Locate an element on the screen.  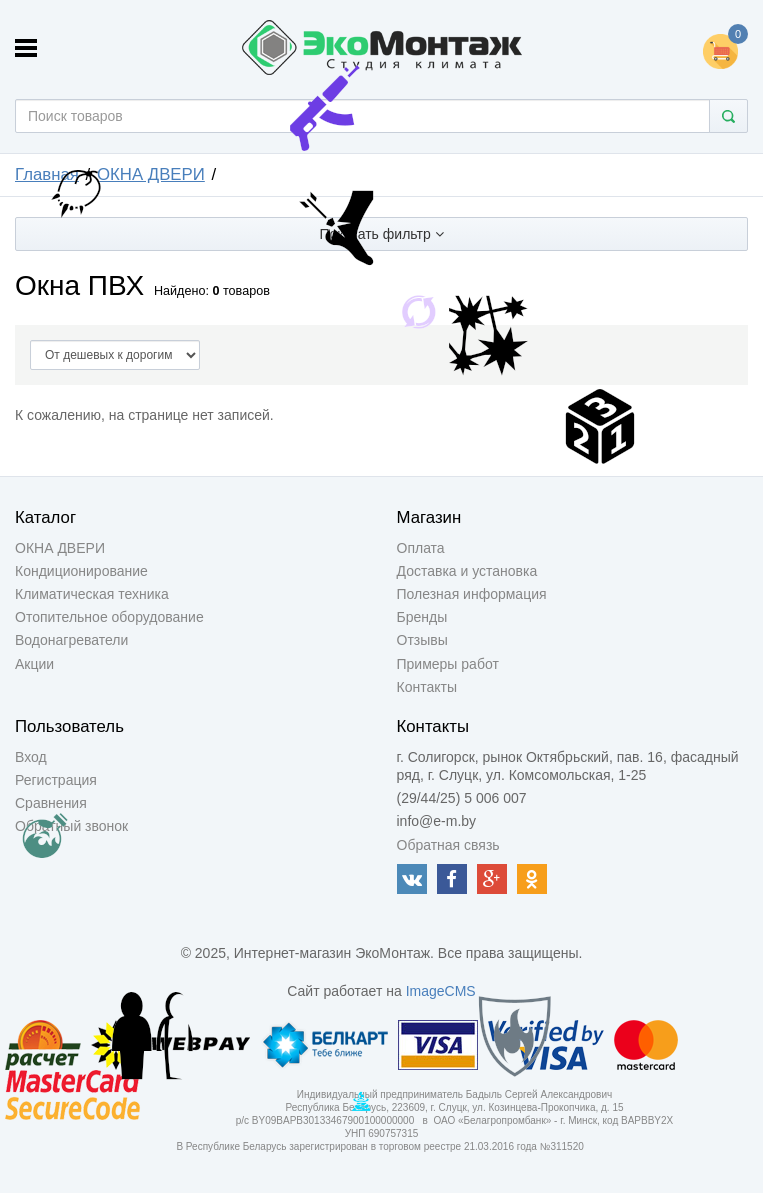
indicates a character's weakness or vulnerability is located at coordinates (336, 228).